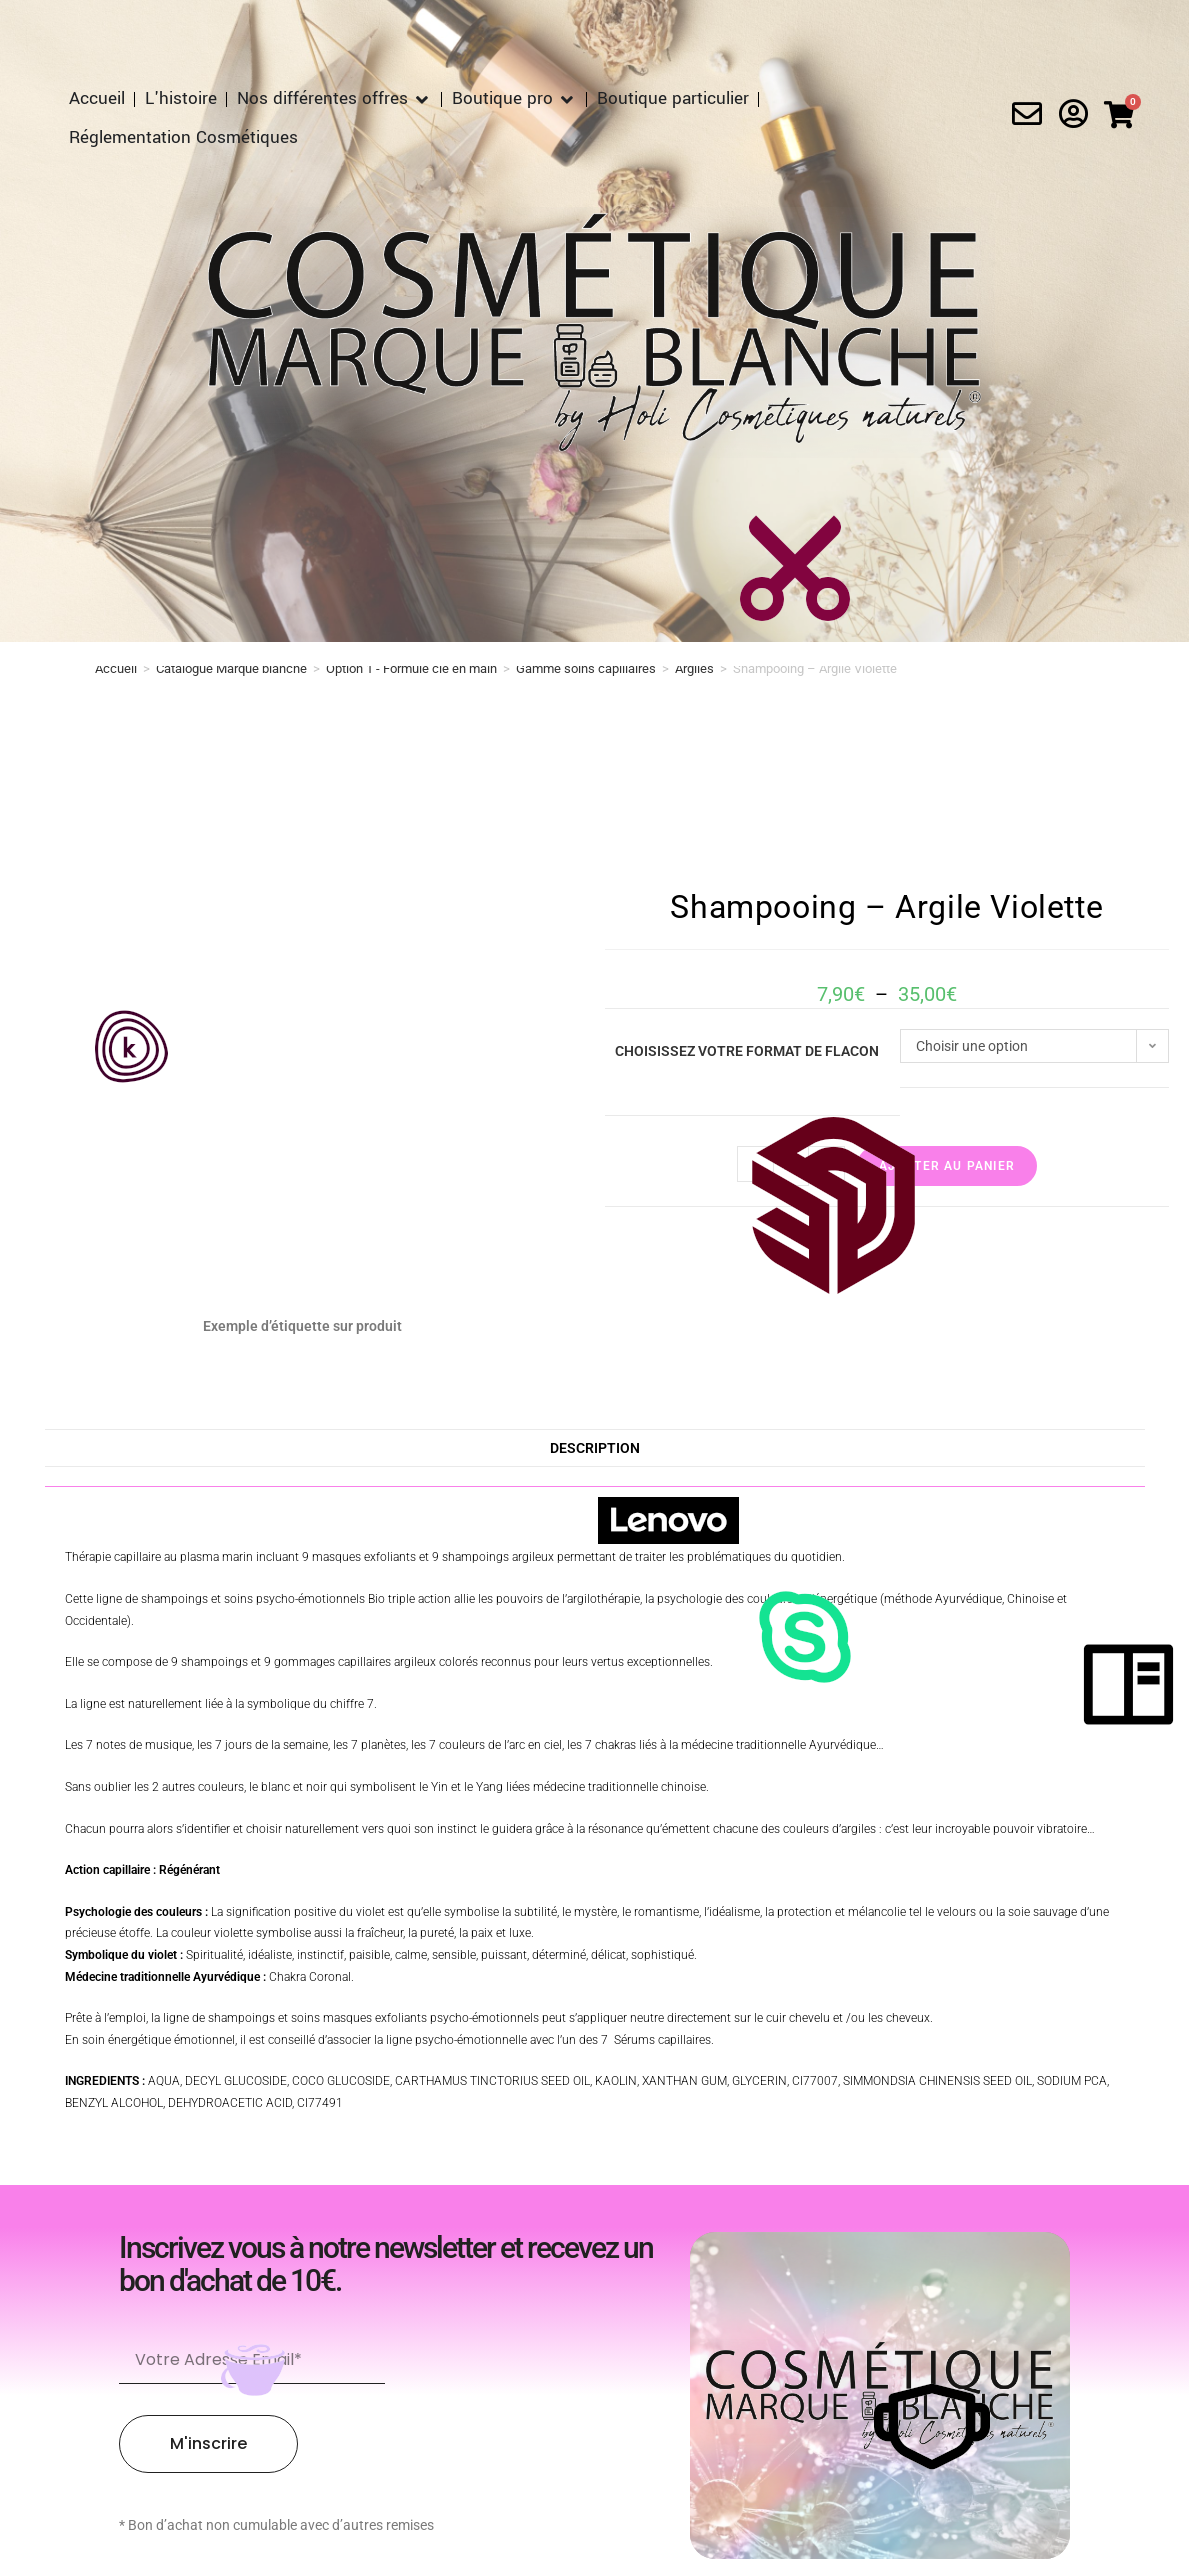  What do you see at coordinates (253, 2370) in the screenshot?
I see `indicates coffeescript programming language` at bounding box center [253, 2370].